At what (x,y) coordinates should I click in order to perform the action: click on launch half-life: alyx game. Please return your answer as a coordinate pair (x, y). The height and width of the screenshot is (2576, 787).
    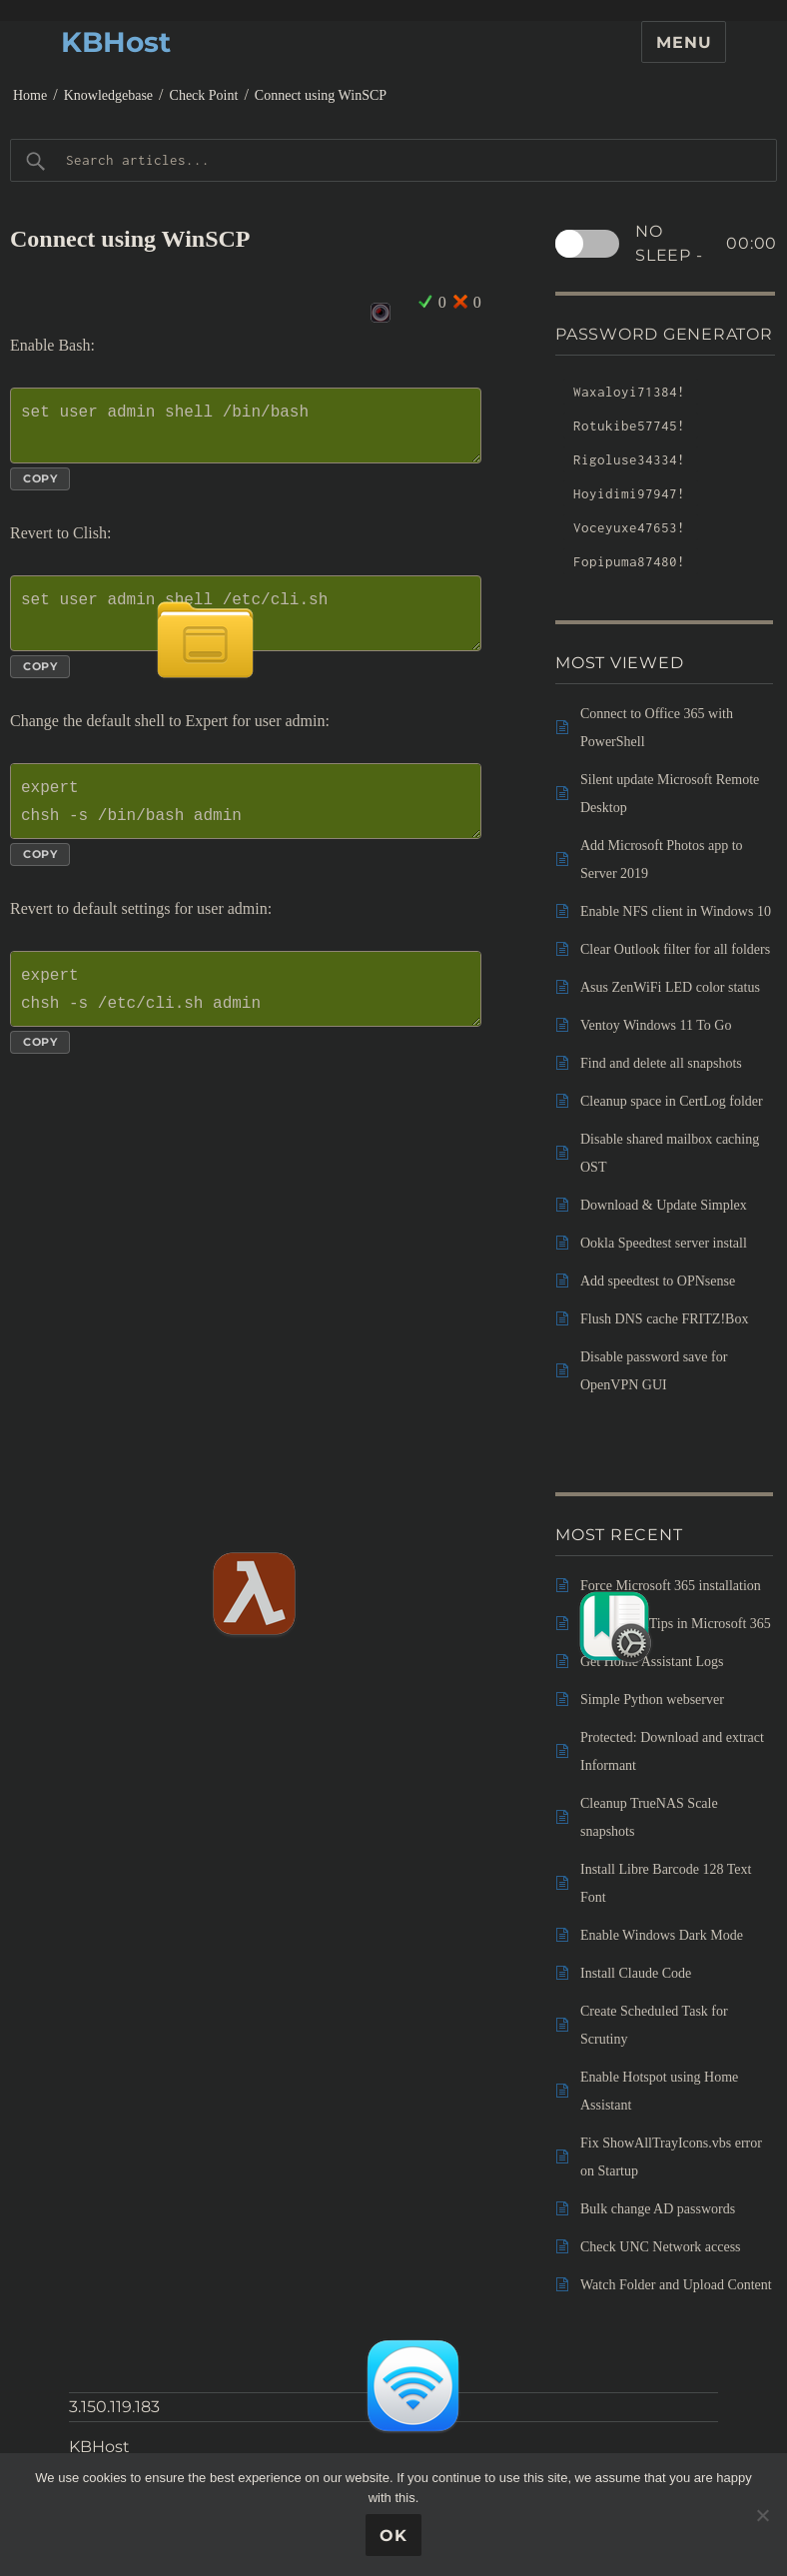
    Looking at the image, I should click on (254, 1593).